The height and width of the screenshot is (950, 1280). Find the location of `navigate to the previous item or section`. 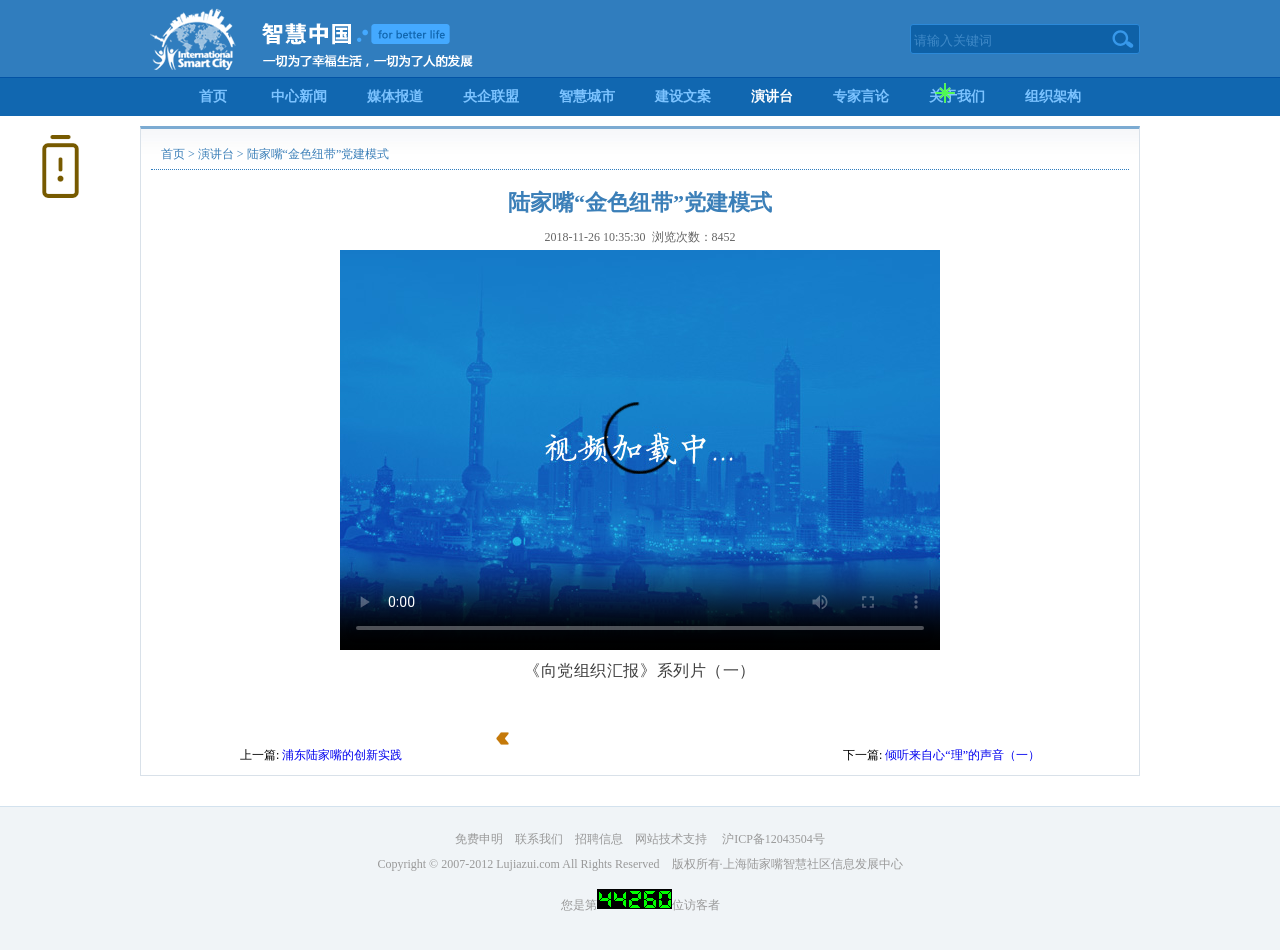

navigate to the previous item or section is located at coordinates (502, 738).